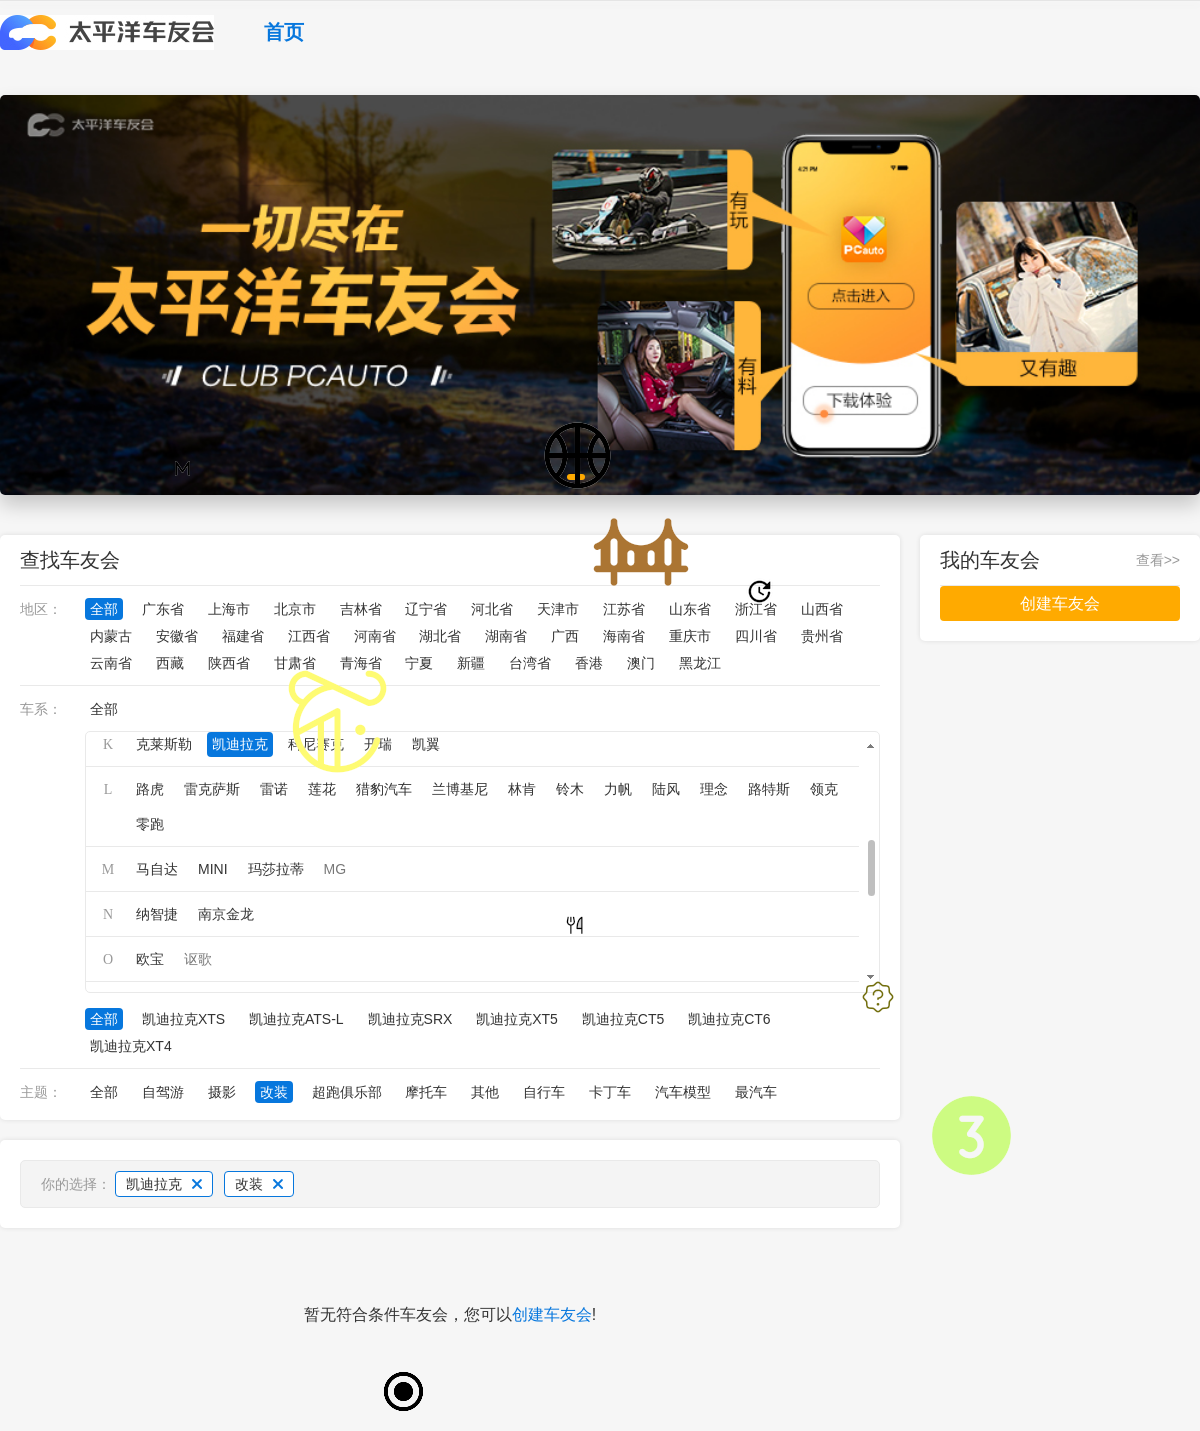  What do you see at coordinates (971, 1135) in the screenshot?
I see `indicates step three in a multi-step process` at bounding box center [971, 1135].